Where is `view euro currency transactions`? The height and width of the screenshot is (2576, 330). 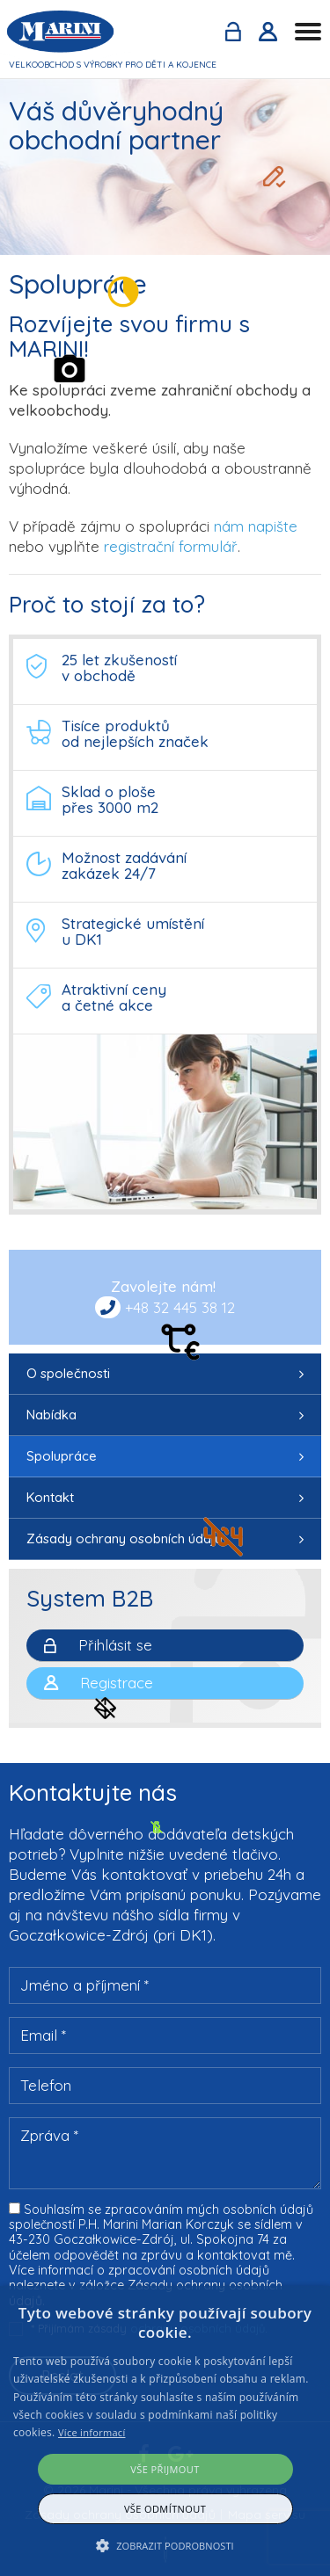 view euro currency transactions is located at coordinates (180, 1343).